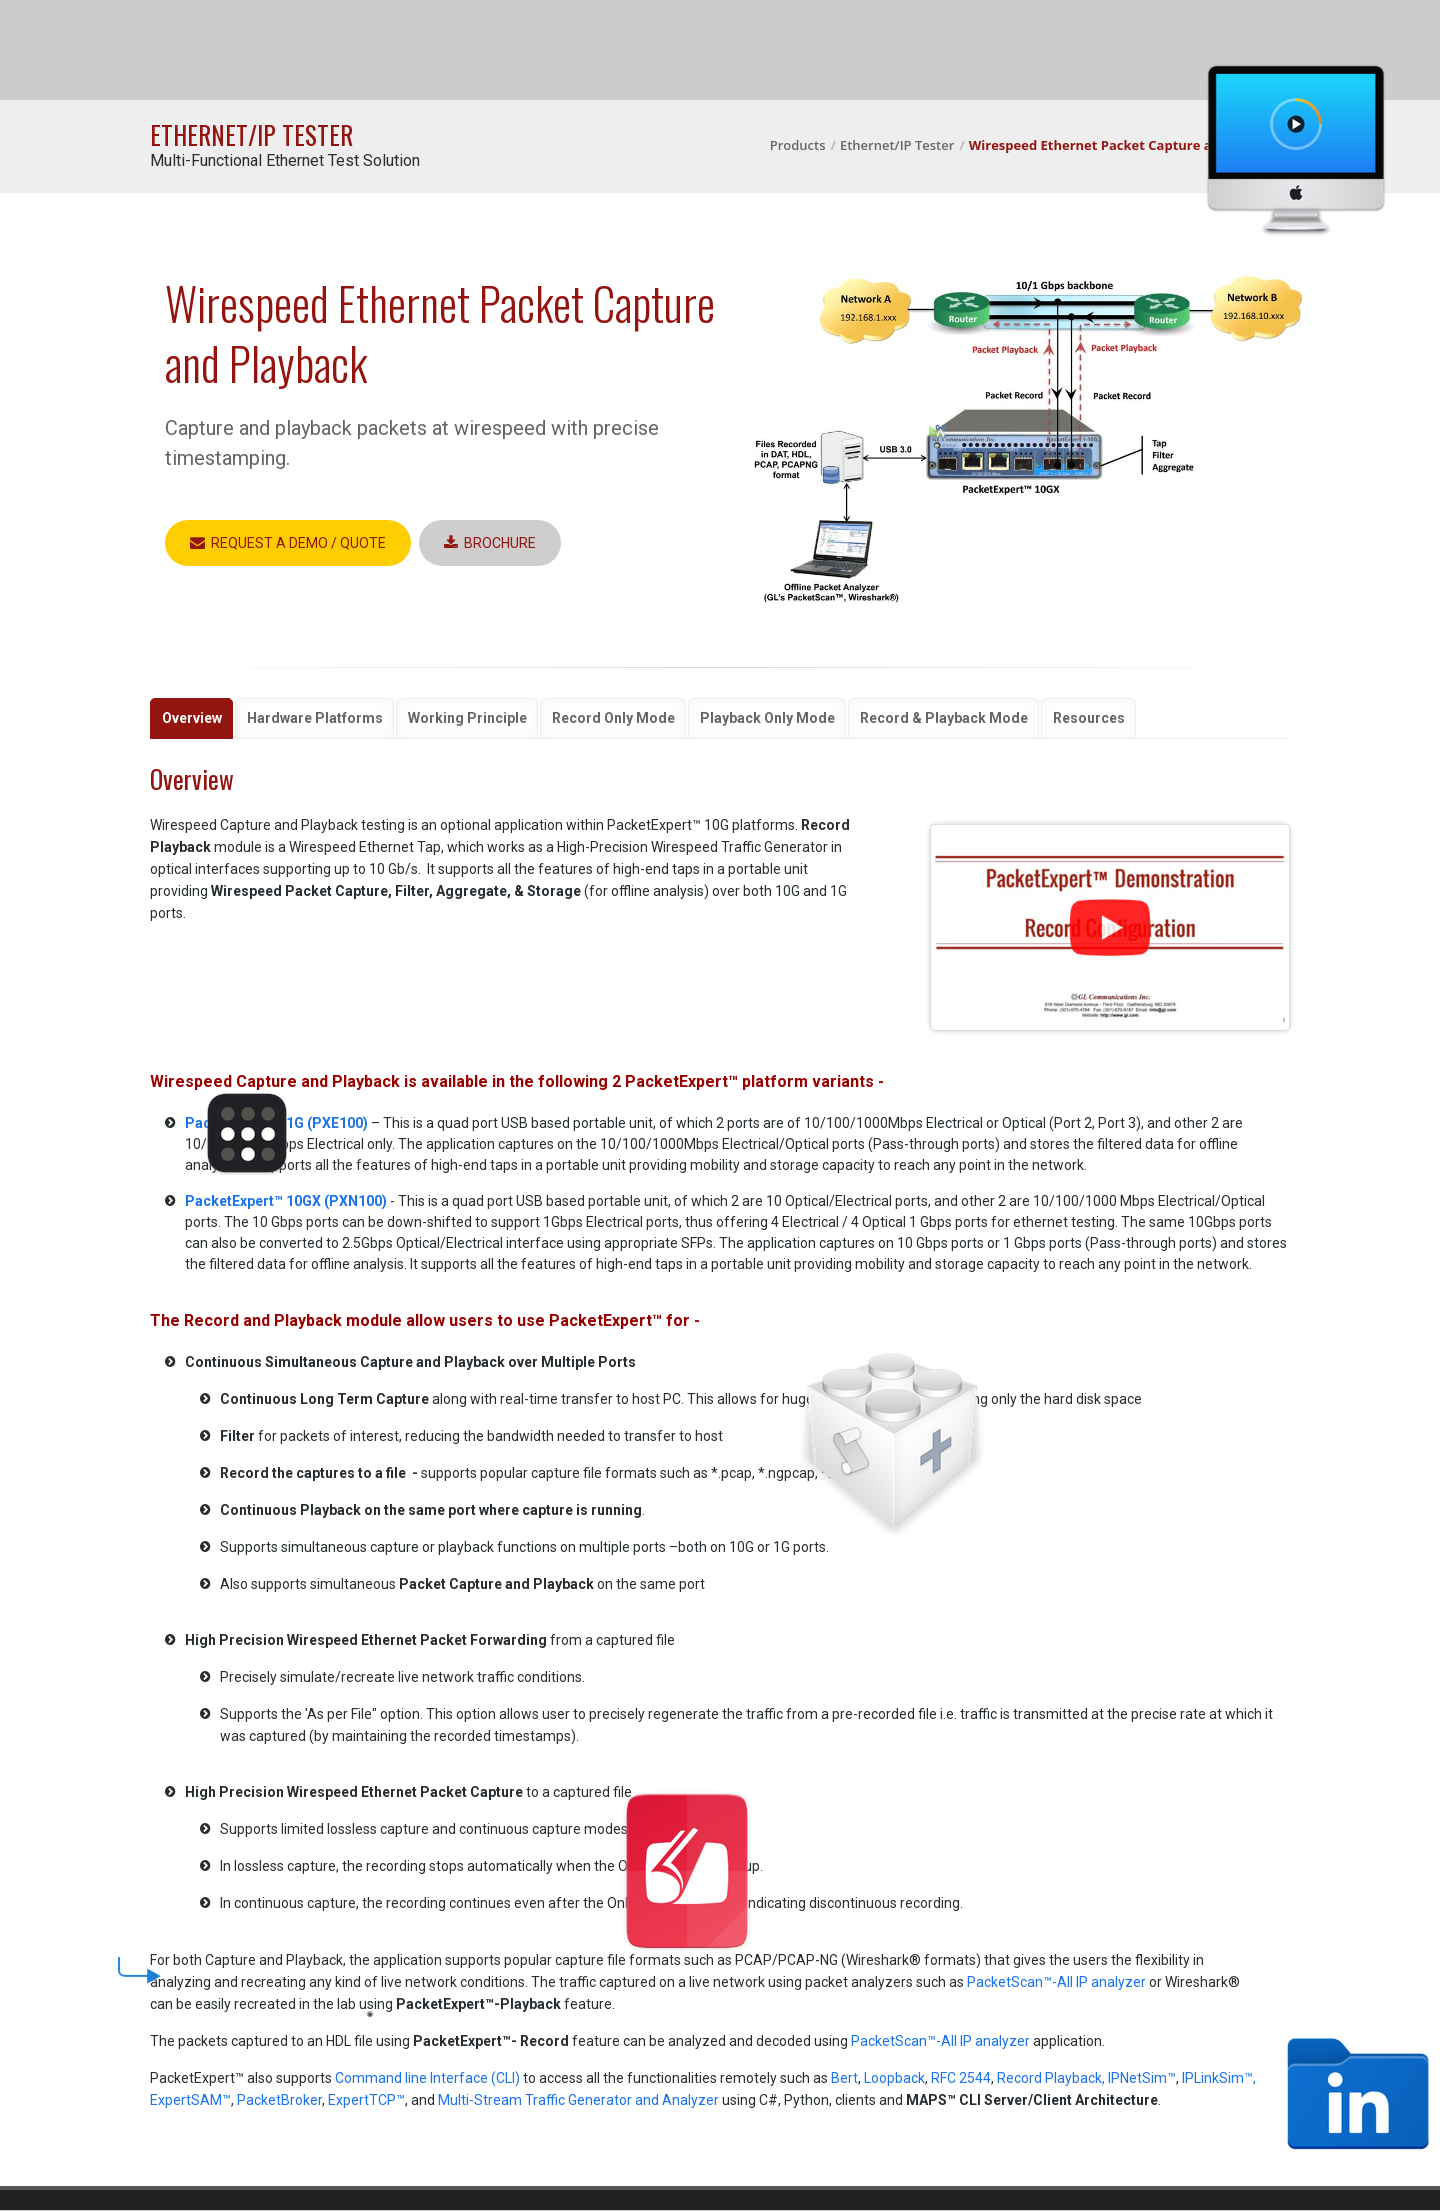 This screenshot has width=1440, height=2211. What do you see at coordinates (687, 1871) in the screenshot?
I see `an EPS vector file` at bounding box center [687, 1871].